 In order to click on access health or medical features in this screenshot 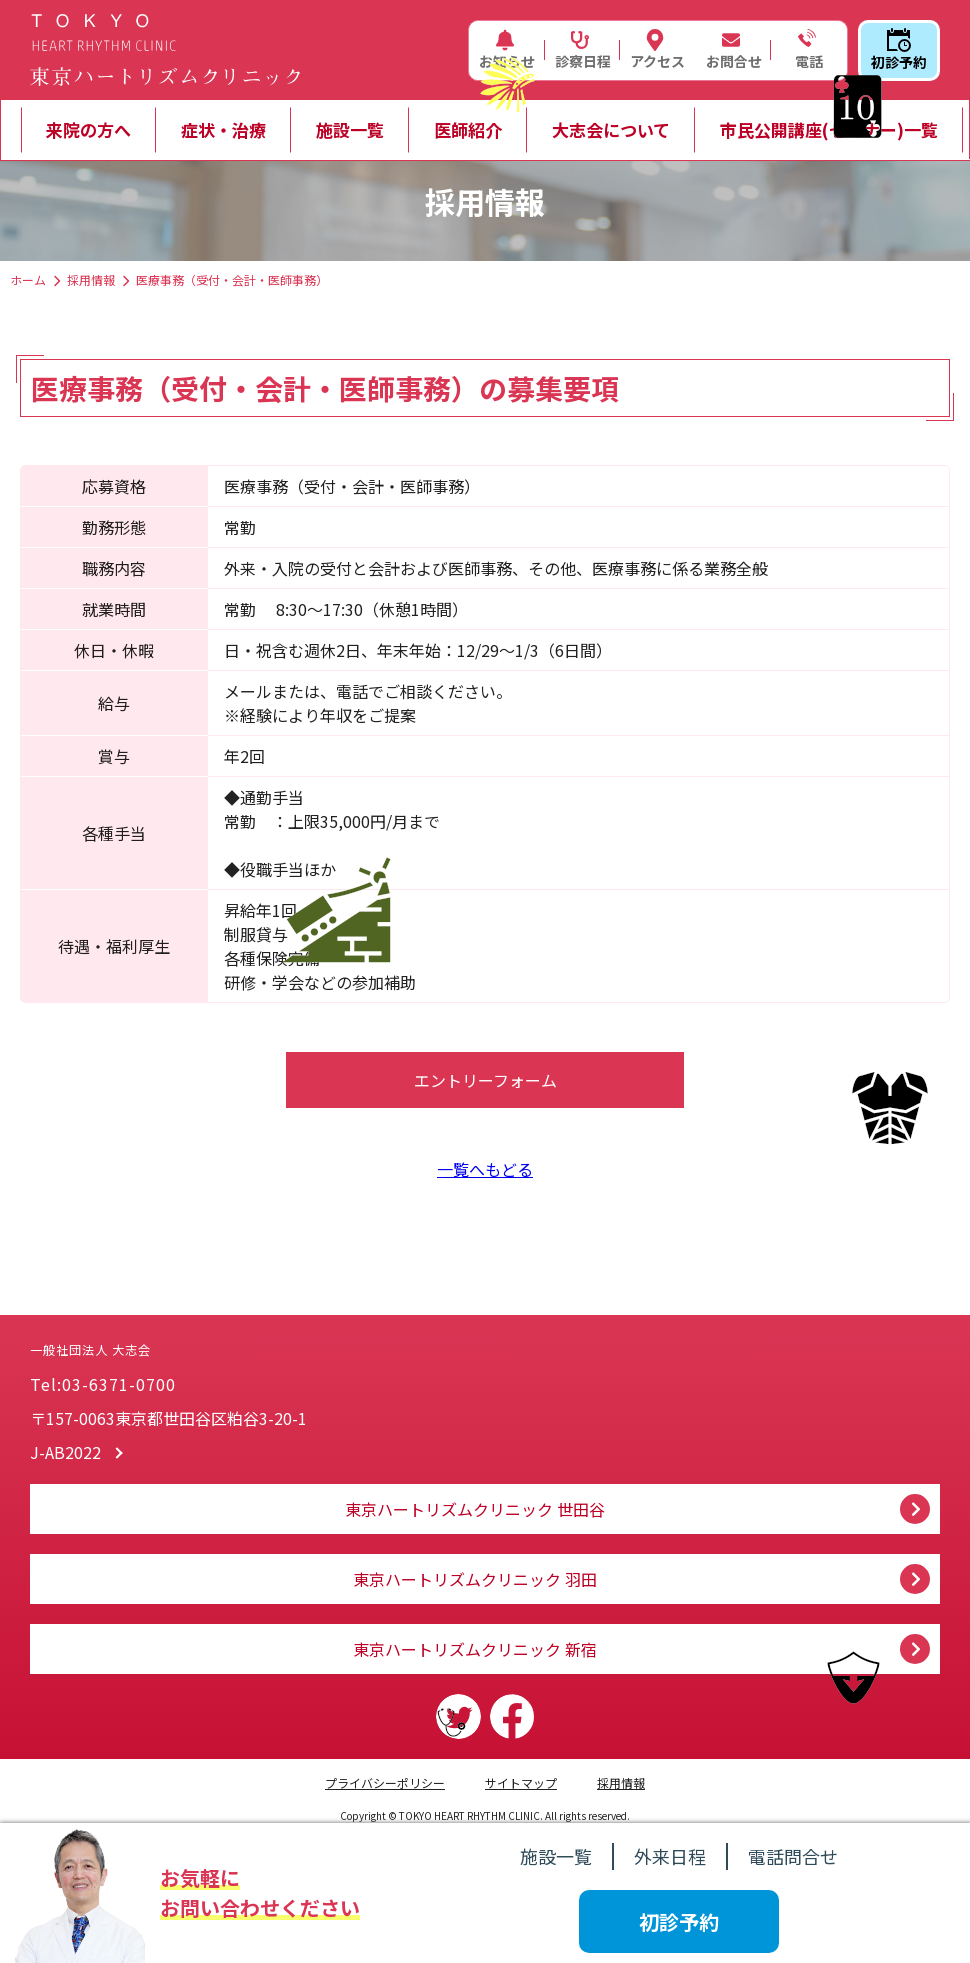, I will do `click(451, 1722)`.